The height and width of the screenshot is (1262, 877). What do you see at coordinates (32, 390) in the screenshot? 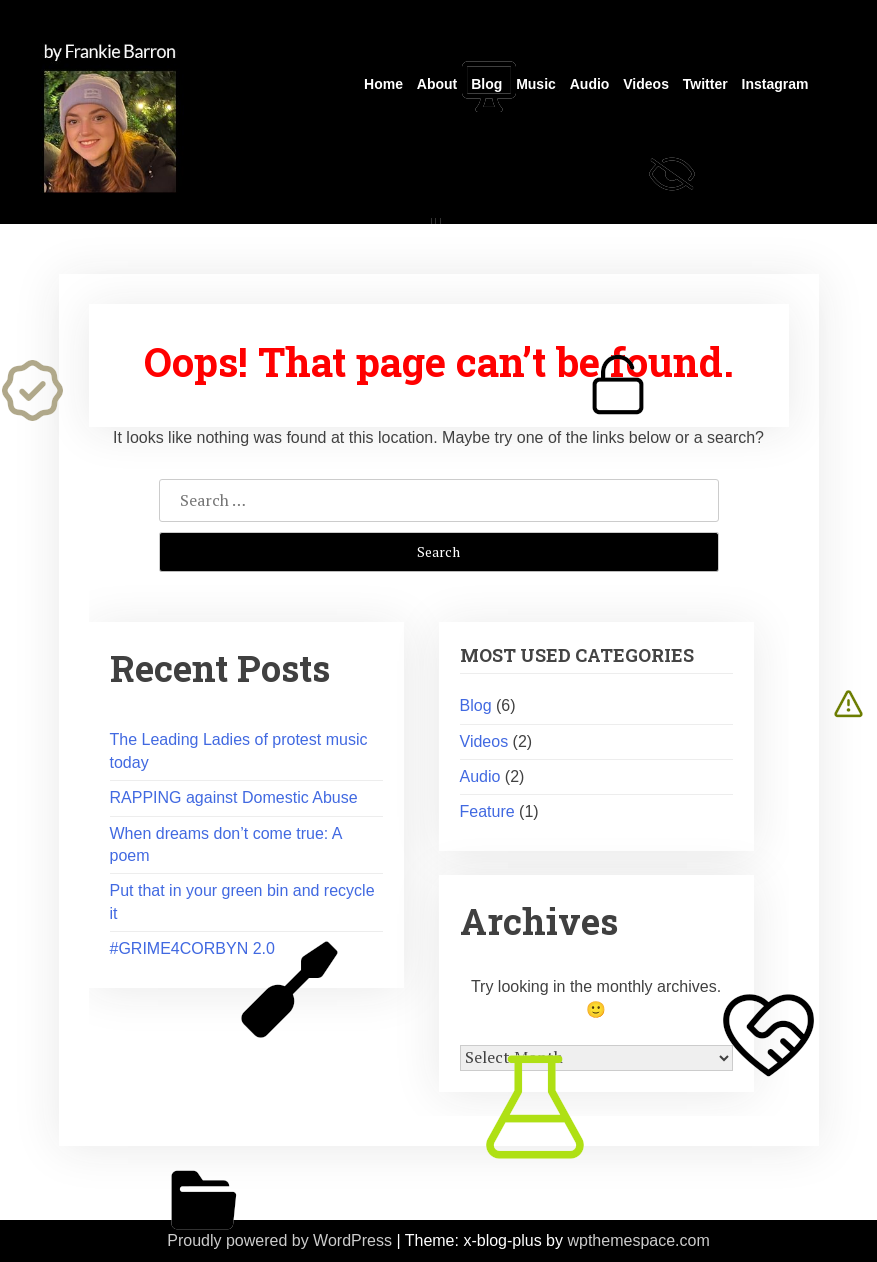
I see `indicates a verified account or identity` at bounding box center [32, 390].